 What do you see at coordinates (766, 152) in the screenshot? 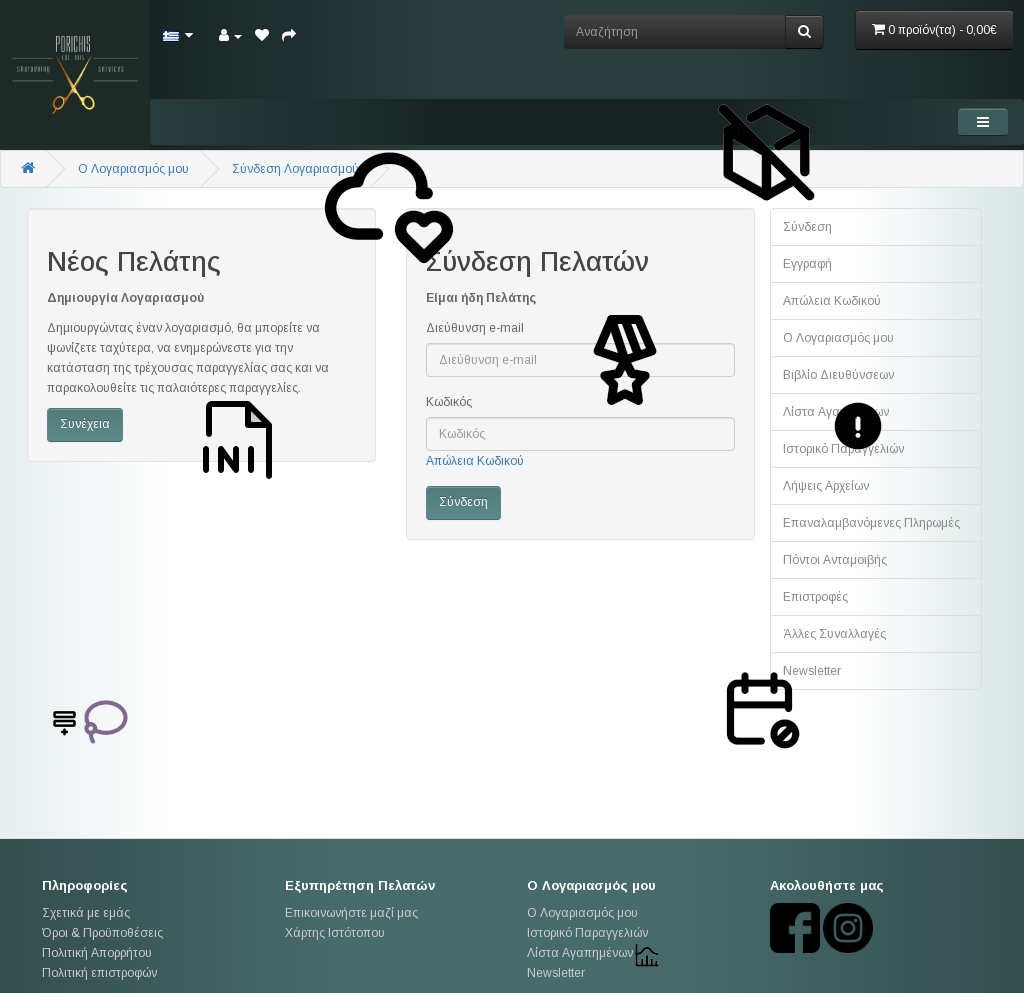
I see `package or shipment unavailable` at bounding box center [766, 152].